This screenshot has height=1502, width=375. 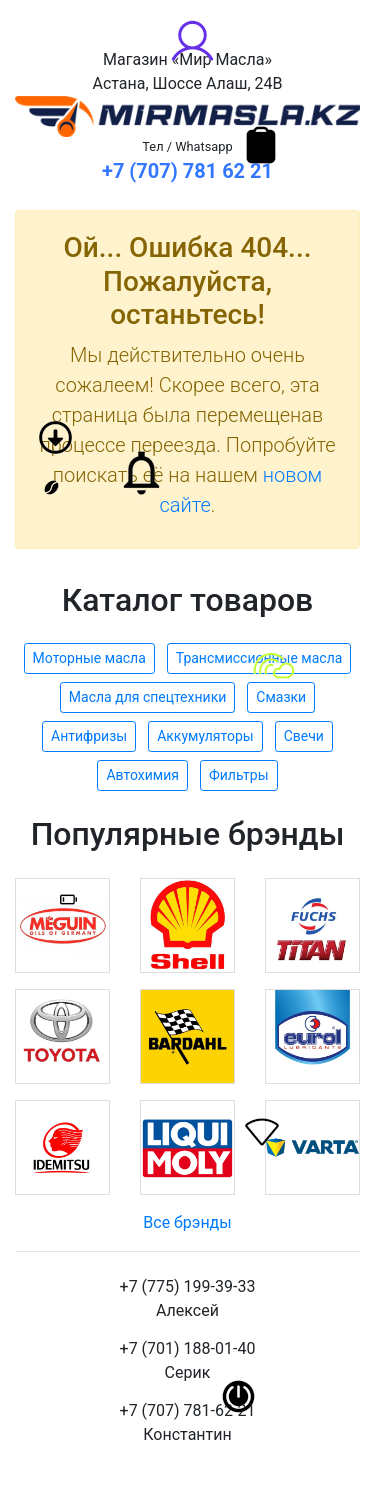 What do you see at coordinates (55, 437) in the screenshot?
I see `download a file or content` at bounding box center [55, 437].